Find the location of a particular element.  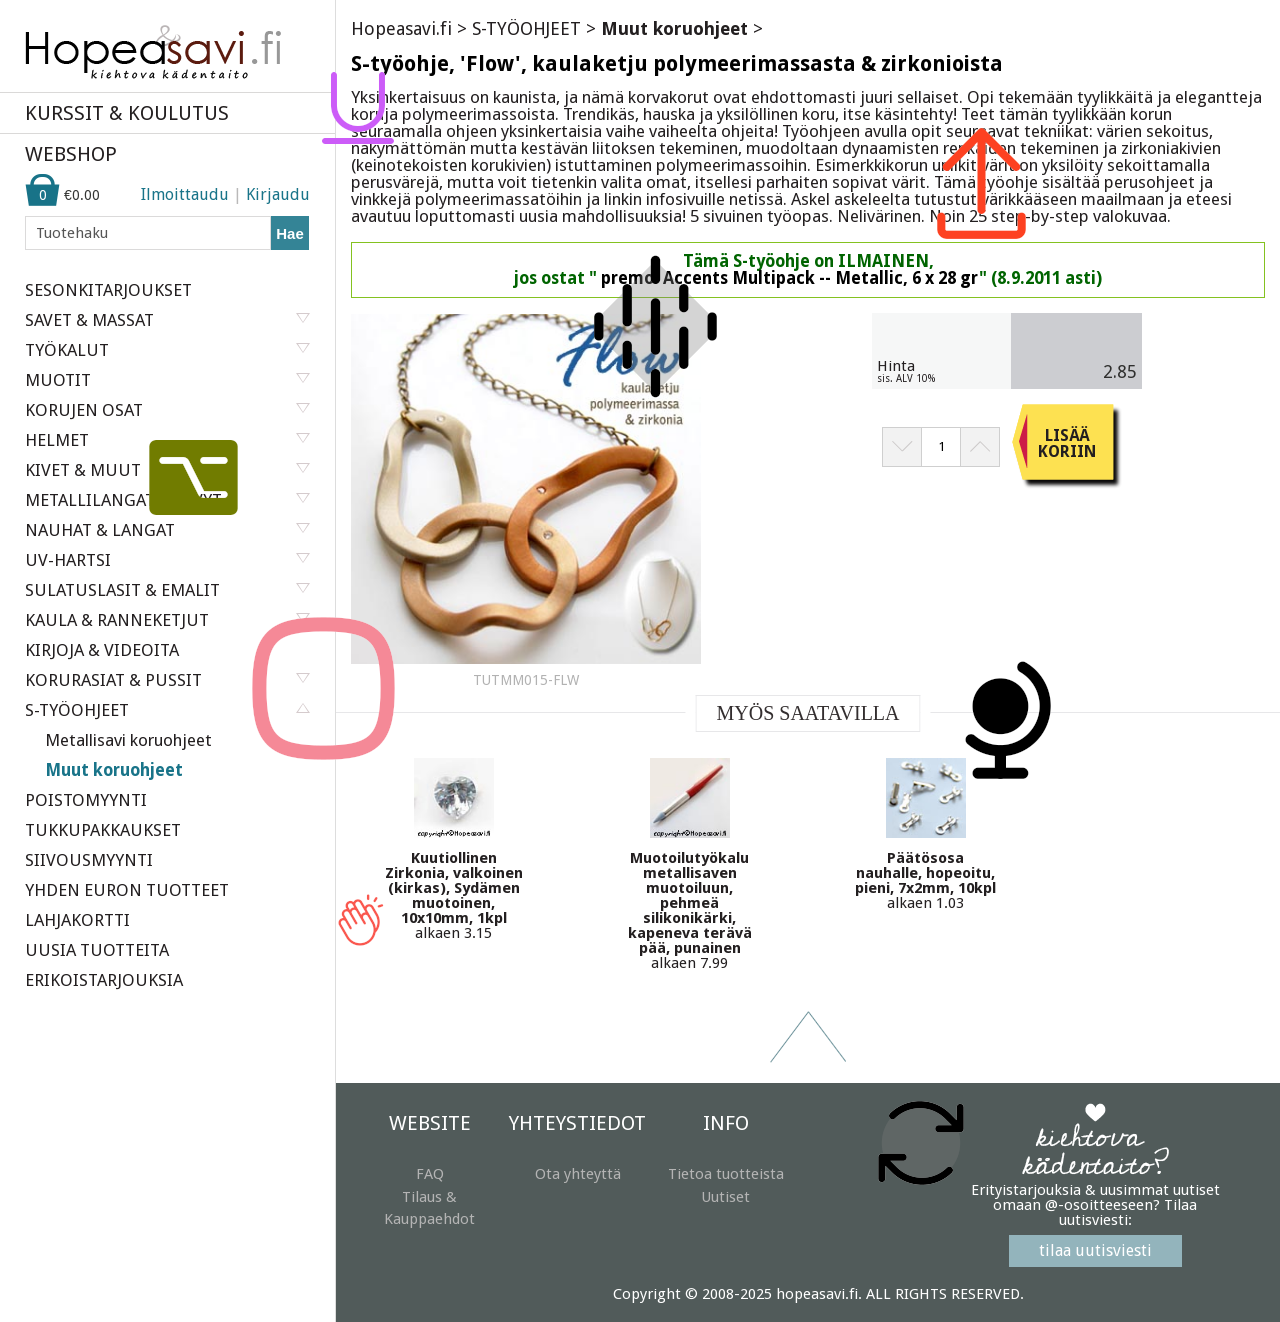

applaud or show appreciation for content is located at coordinates (360, 920).